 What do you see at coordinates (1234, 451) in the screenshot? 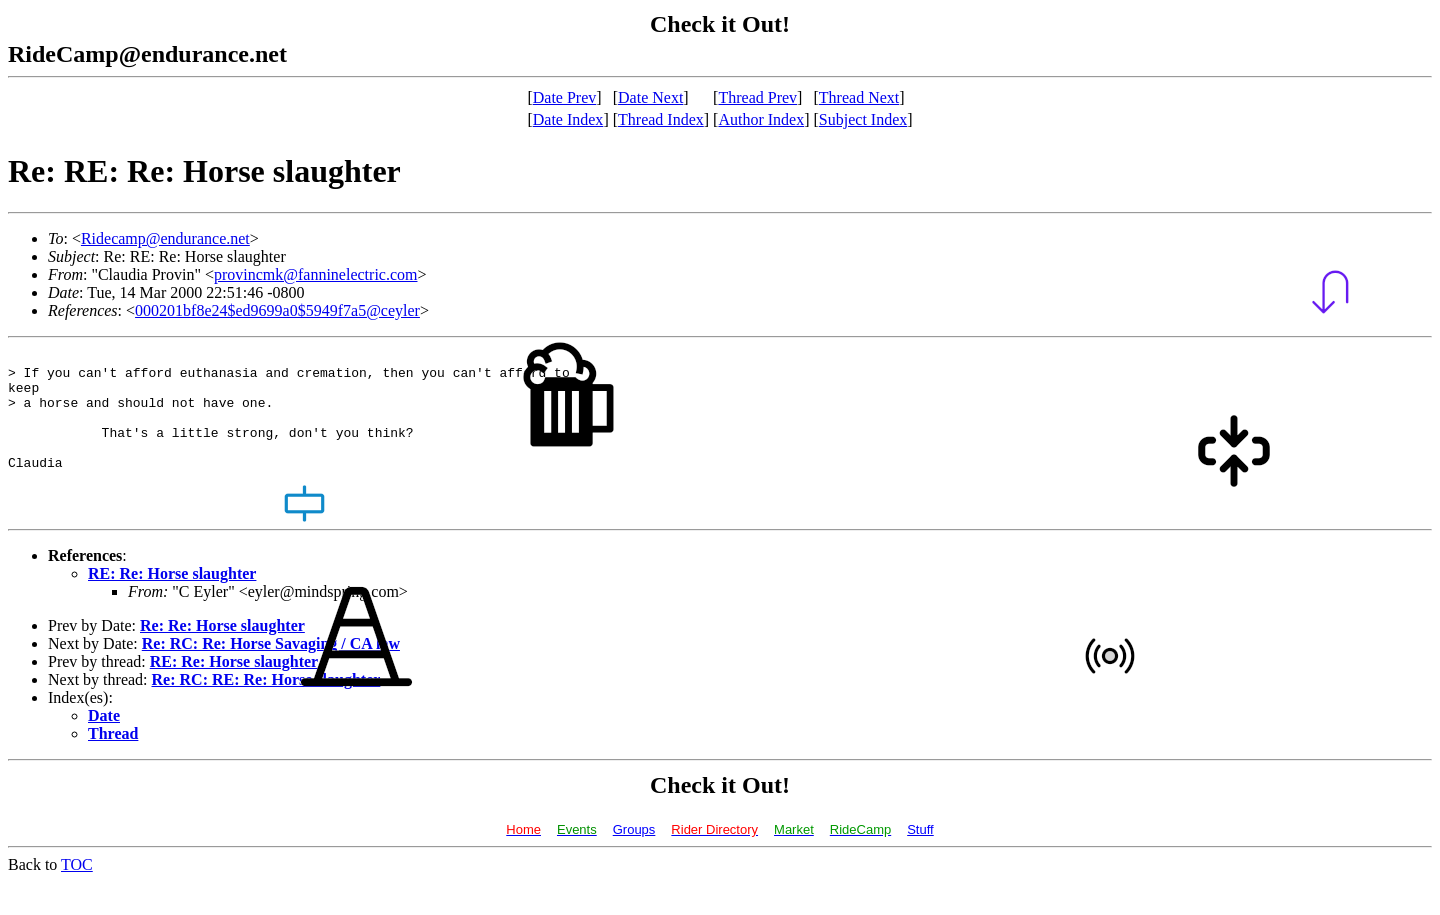
I see `collapse viewport height` at bounding box center [1234, 451].